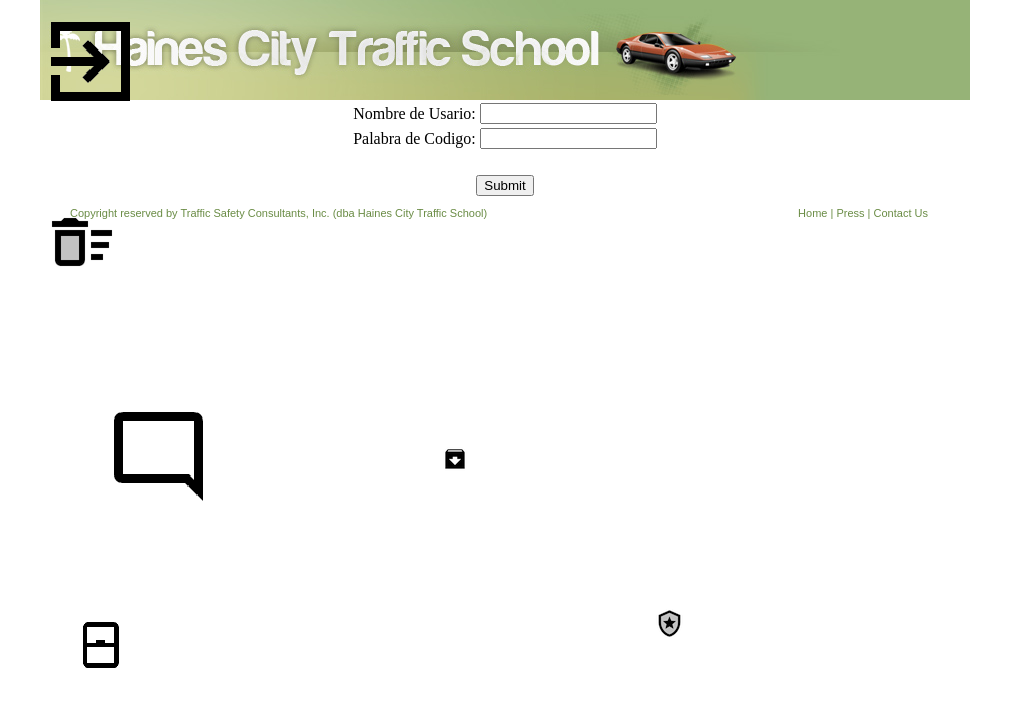 Image resolution: width=1010 pixels, height=720 pixels. What do you see at coordinates (158, 456) in the screenshot?
I see `open comments or discussion thread` at bounding box center [158, 456].